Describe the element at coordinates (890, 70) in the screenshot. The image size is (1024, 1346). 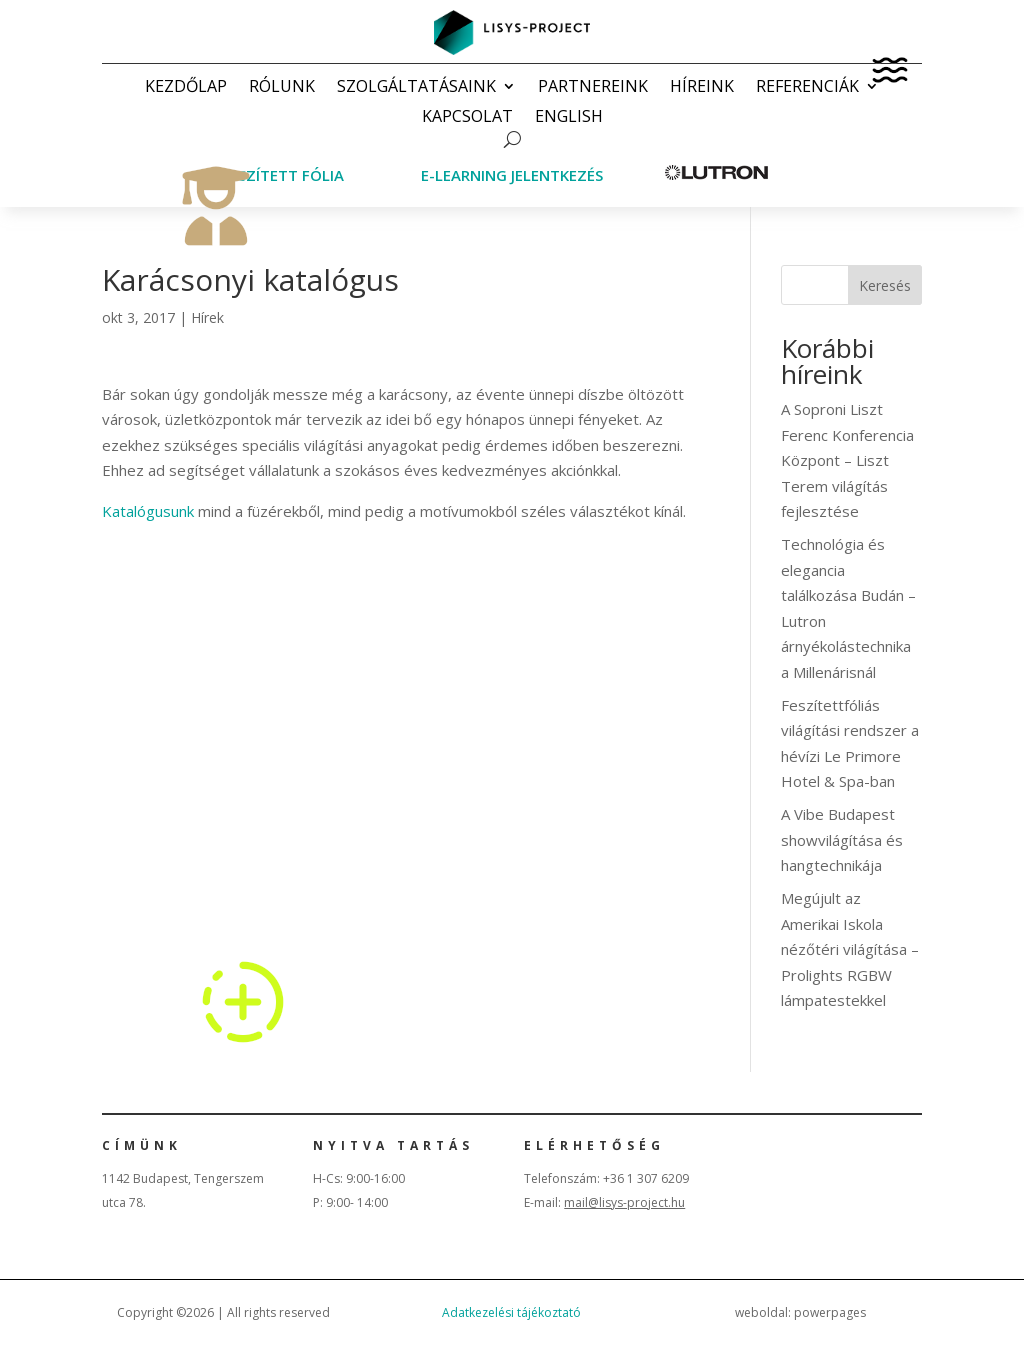
I see `indicates water or aquatic features` at that location.